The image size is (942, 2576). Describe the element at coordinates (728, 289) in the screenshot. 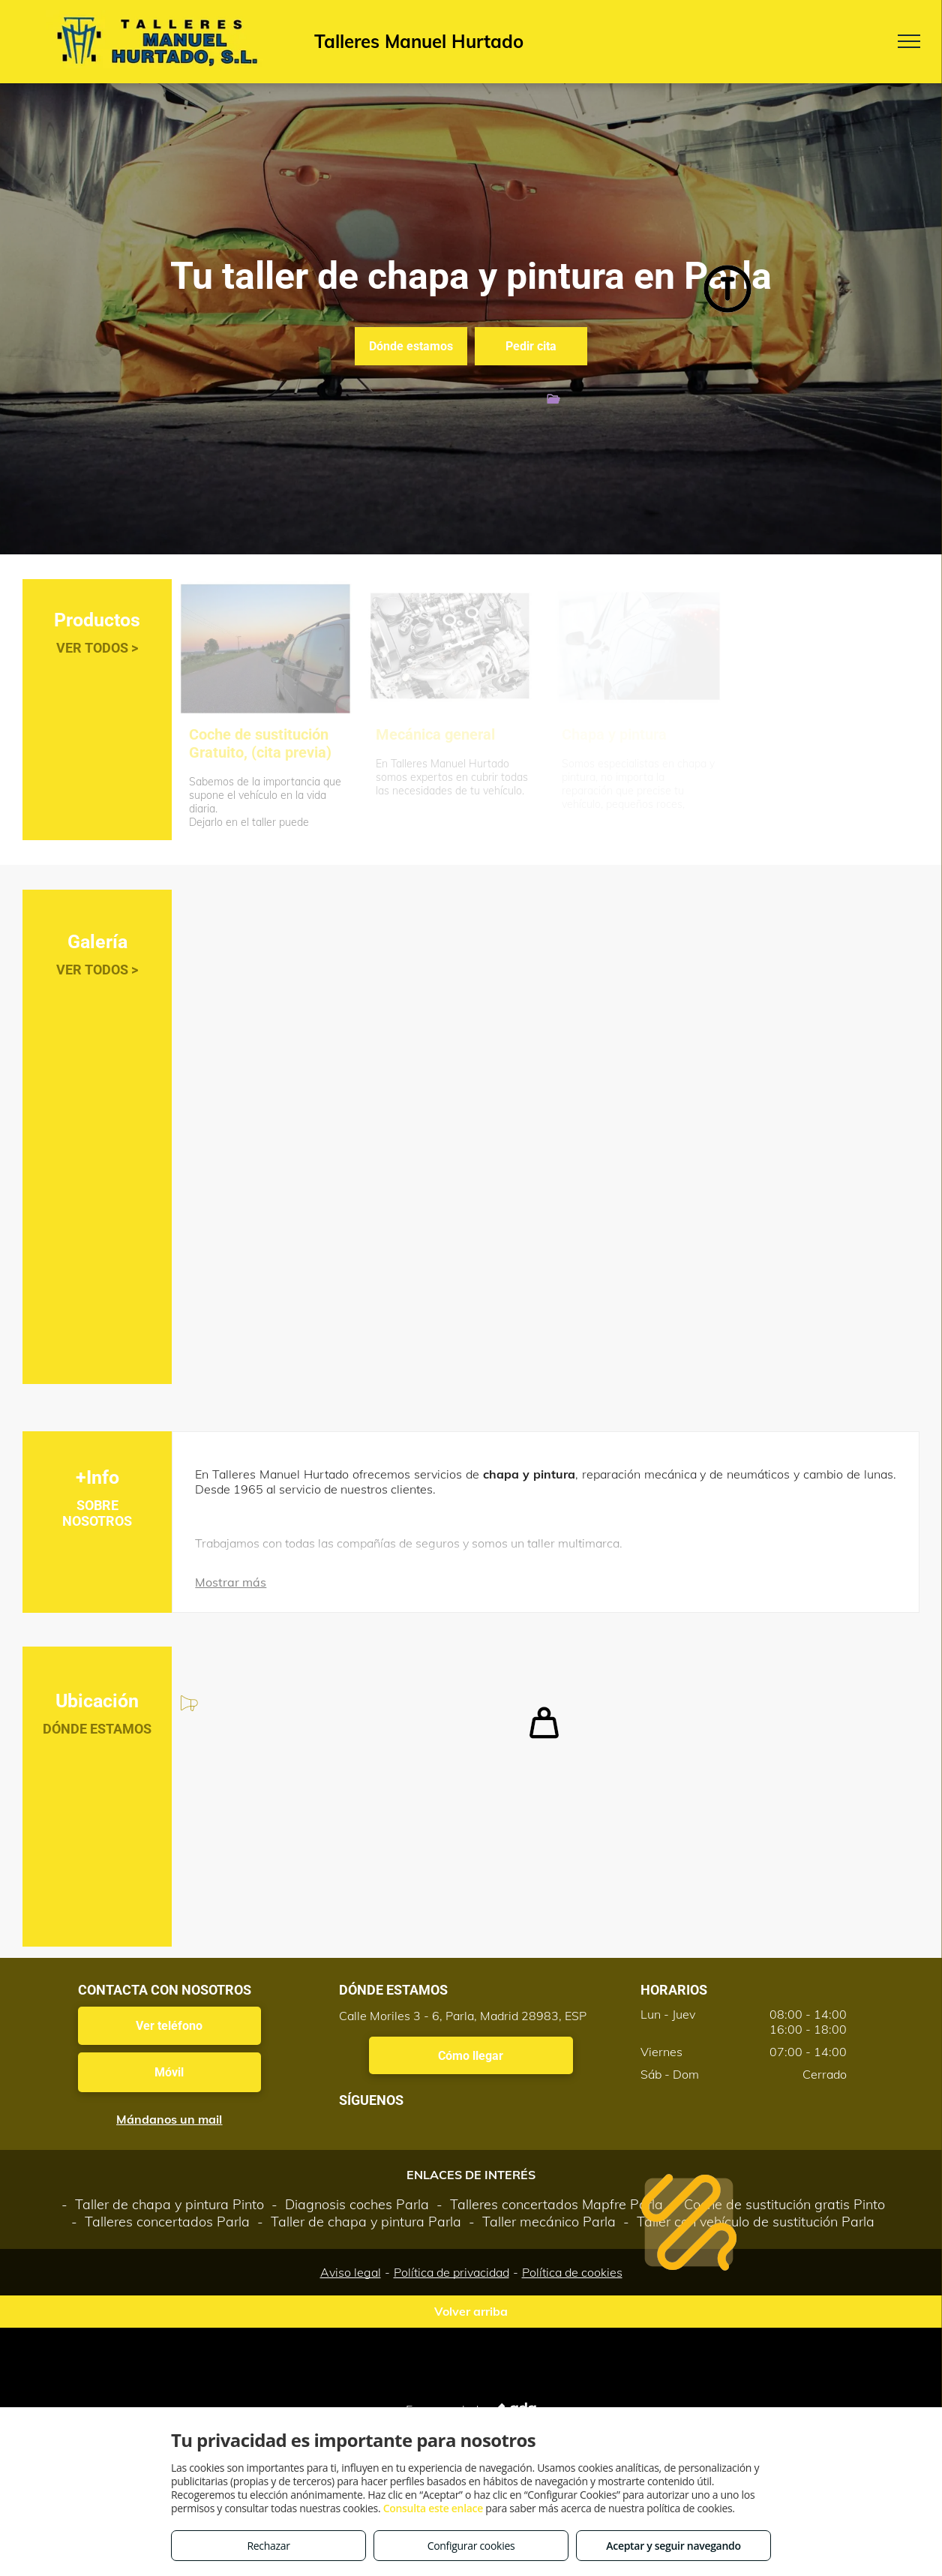

I see `indicates text or typography settings` at that location.